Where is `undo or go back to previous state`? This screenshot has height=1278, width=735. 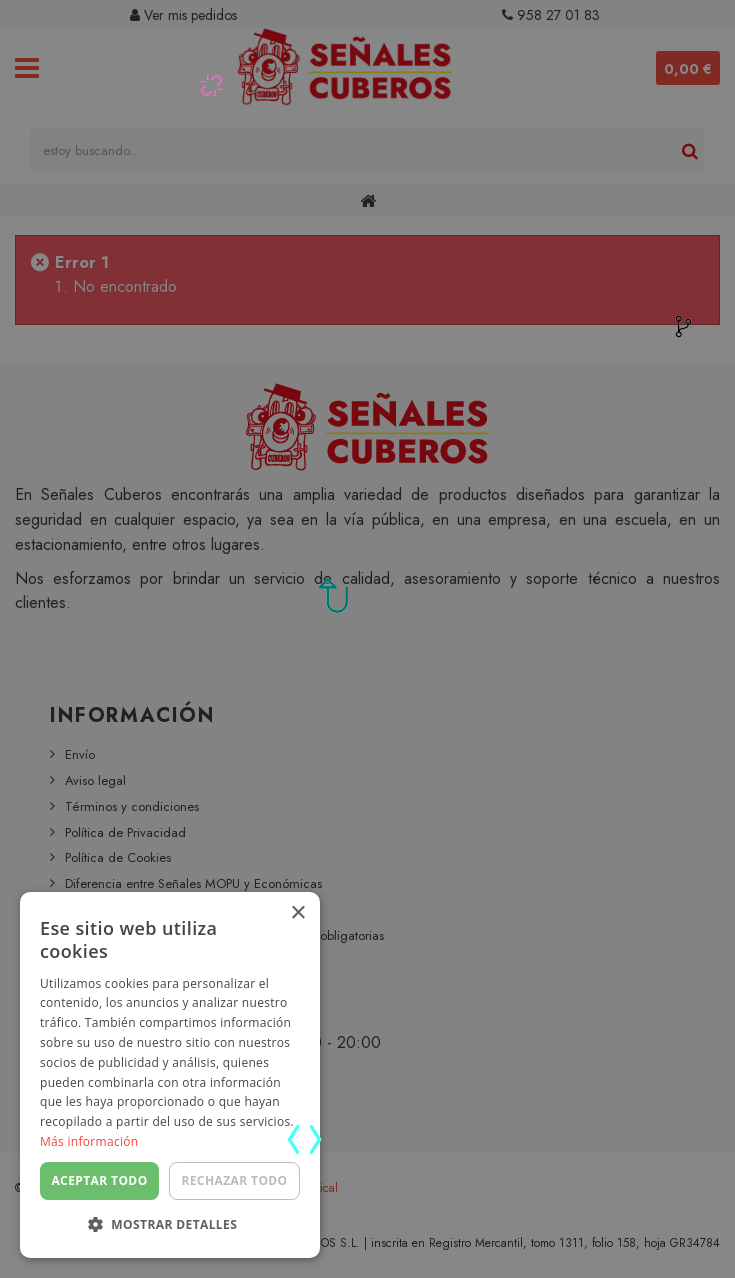
undo or go back to previous state is located at coordinates (334, 595).